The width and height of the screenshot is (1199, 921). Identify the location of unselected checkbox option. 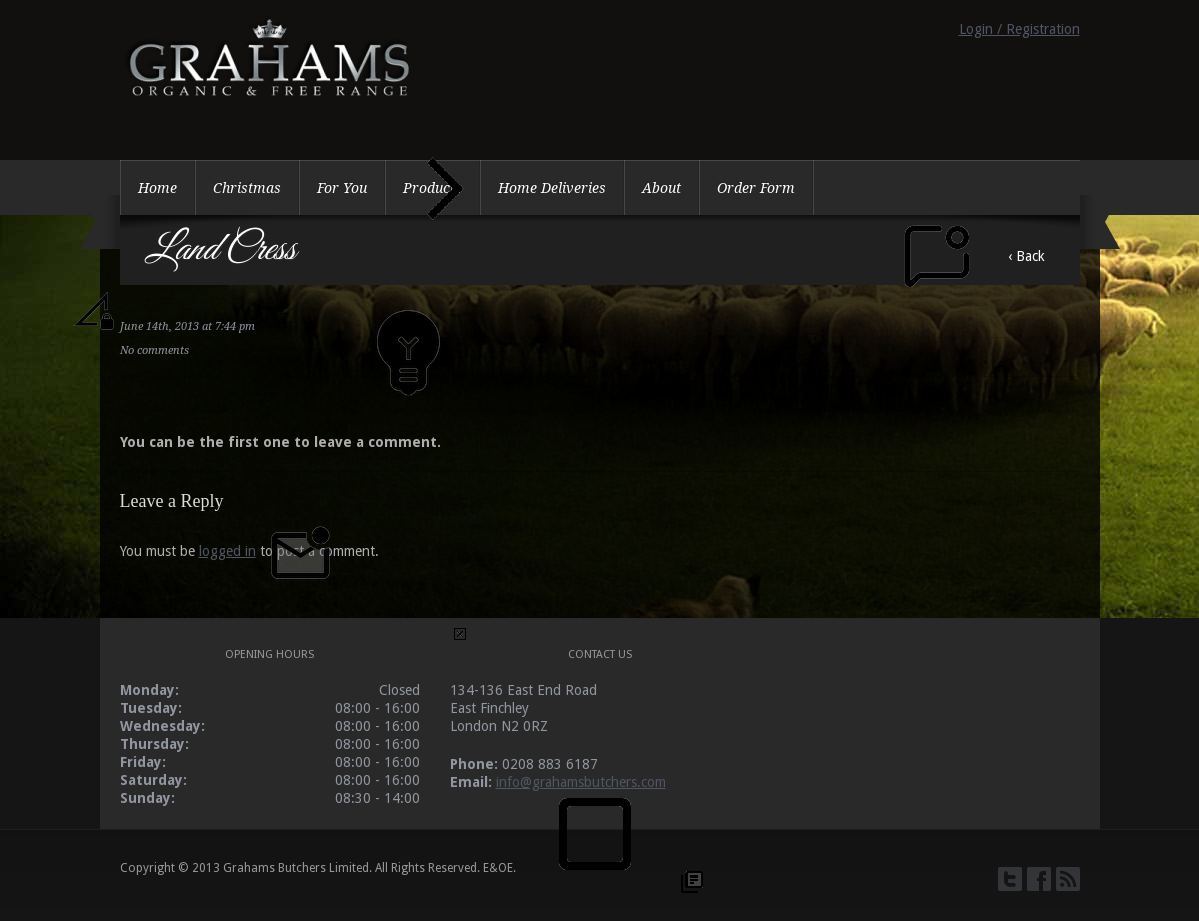
(595, 834).